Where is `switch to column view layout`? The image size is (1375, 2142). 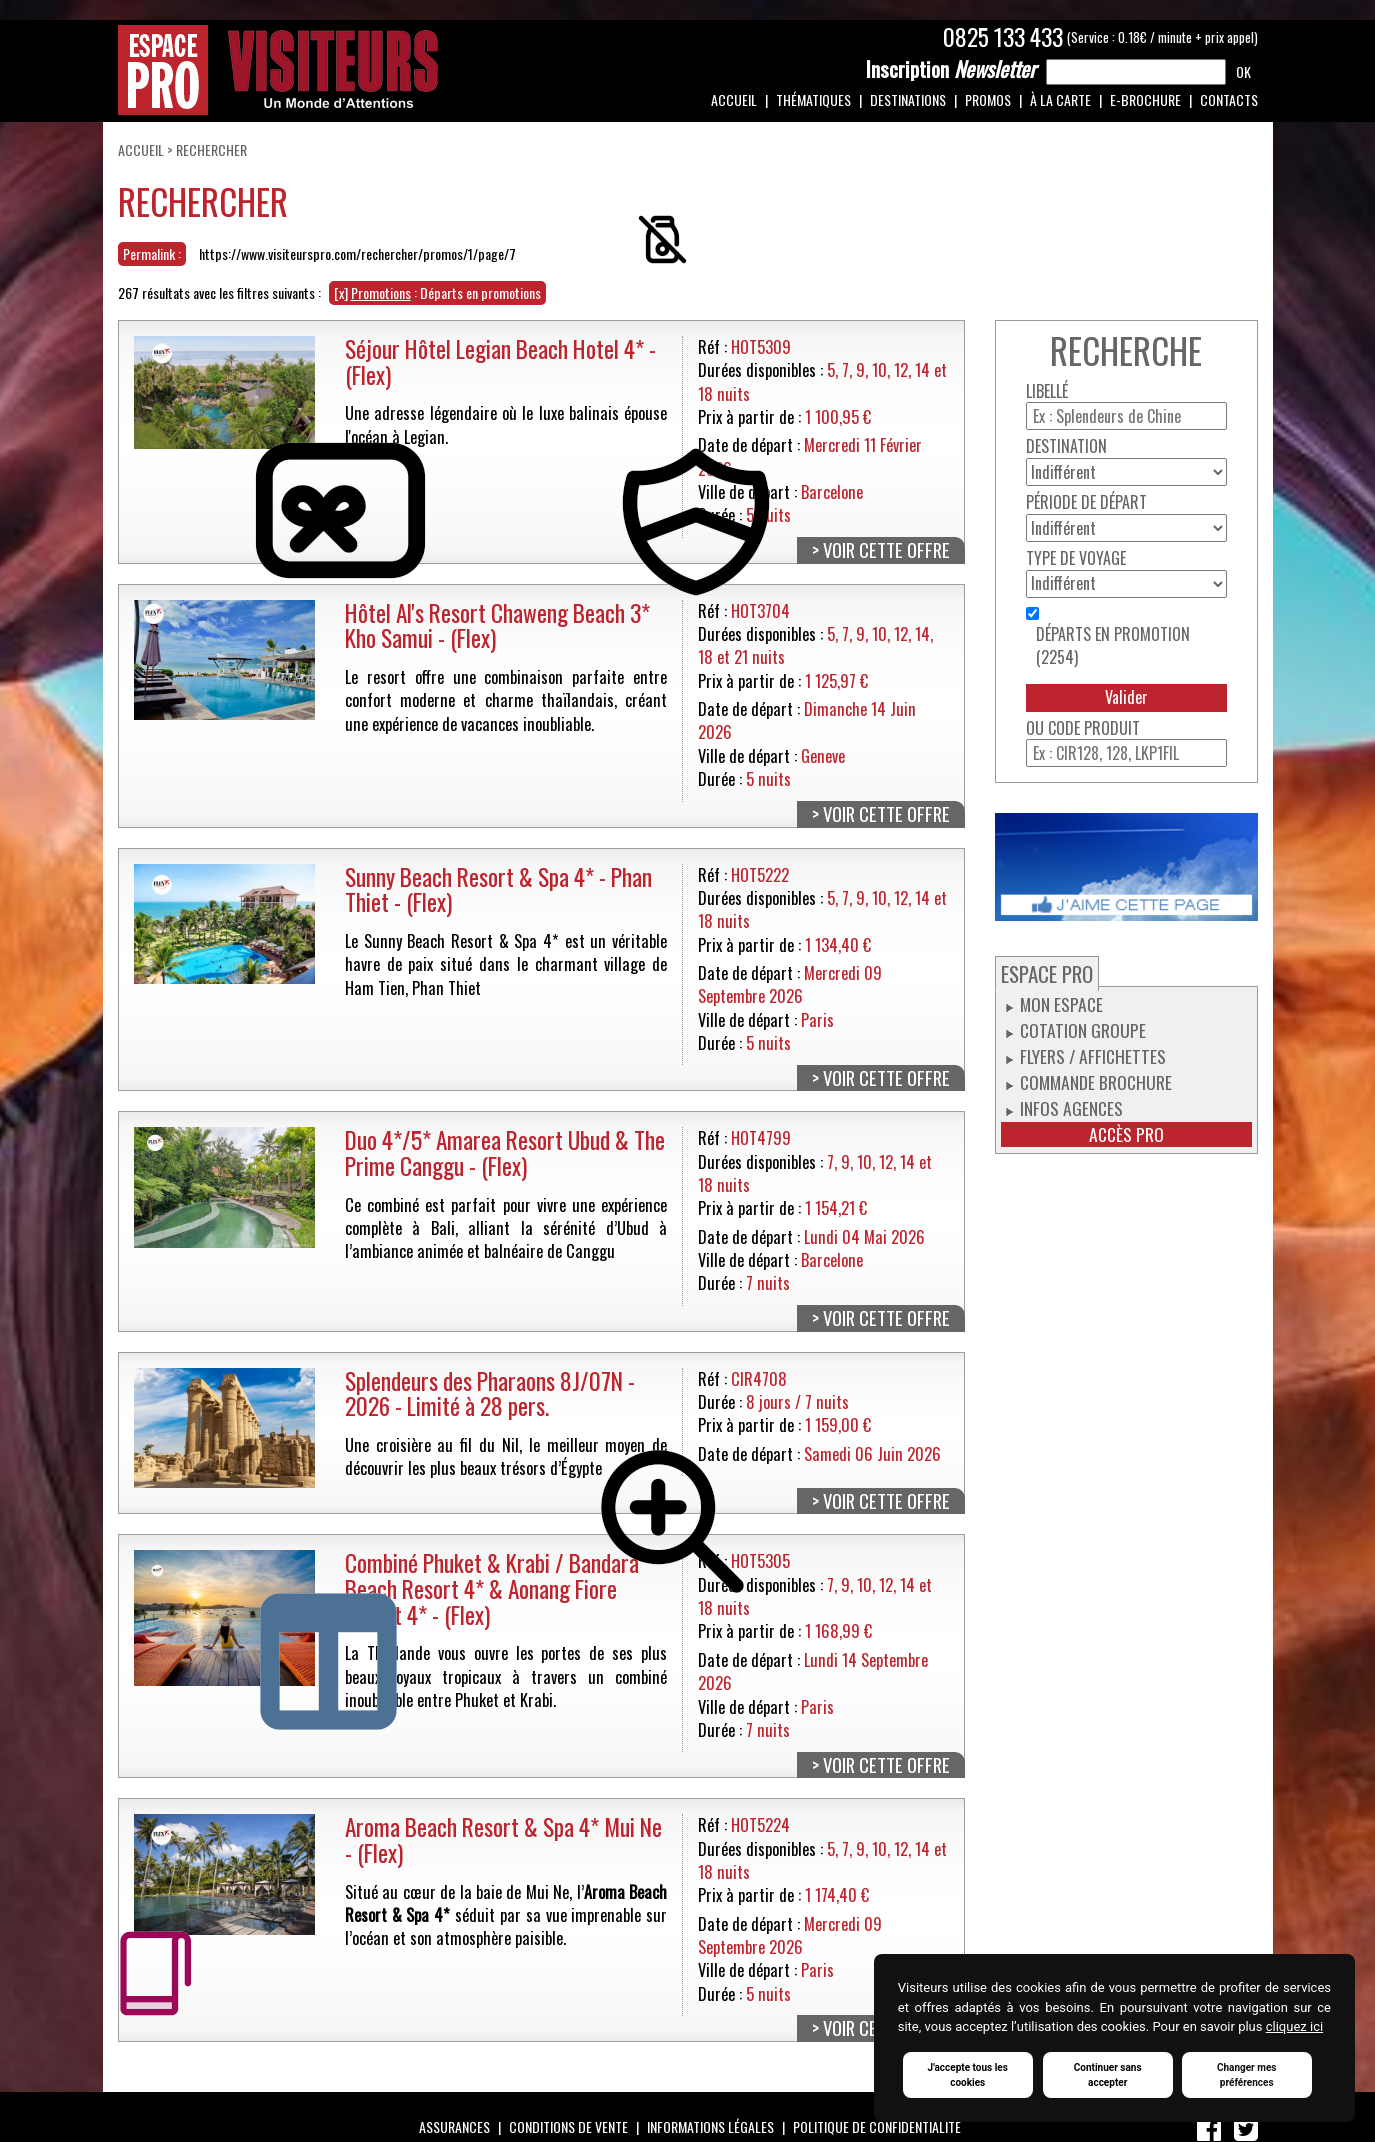 switch to column view layout is located at coordinates (328, 1661).